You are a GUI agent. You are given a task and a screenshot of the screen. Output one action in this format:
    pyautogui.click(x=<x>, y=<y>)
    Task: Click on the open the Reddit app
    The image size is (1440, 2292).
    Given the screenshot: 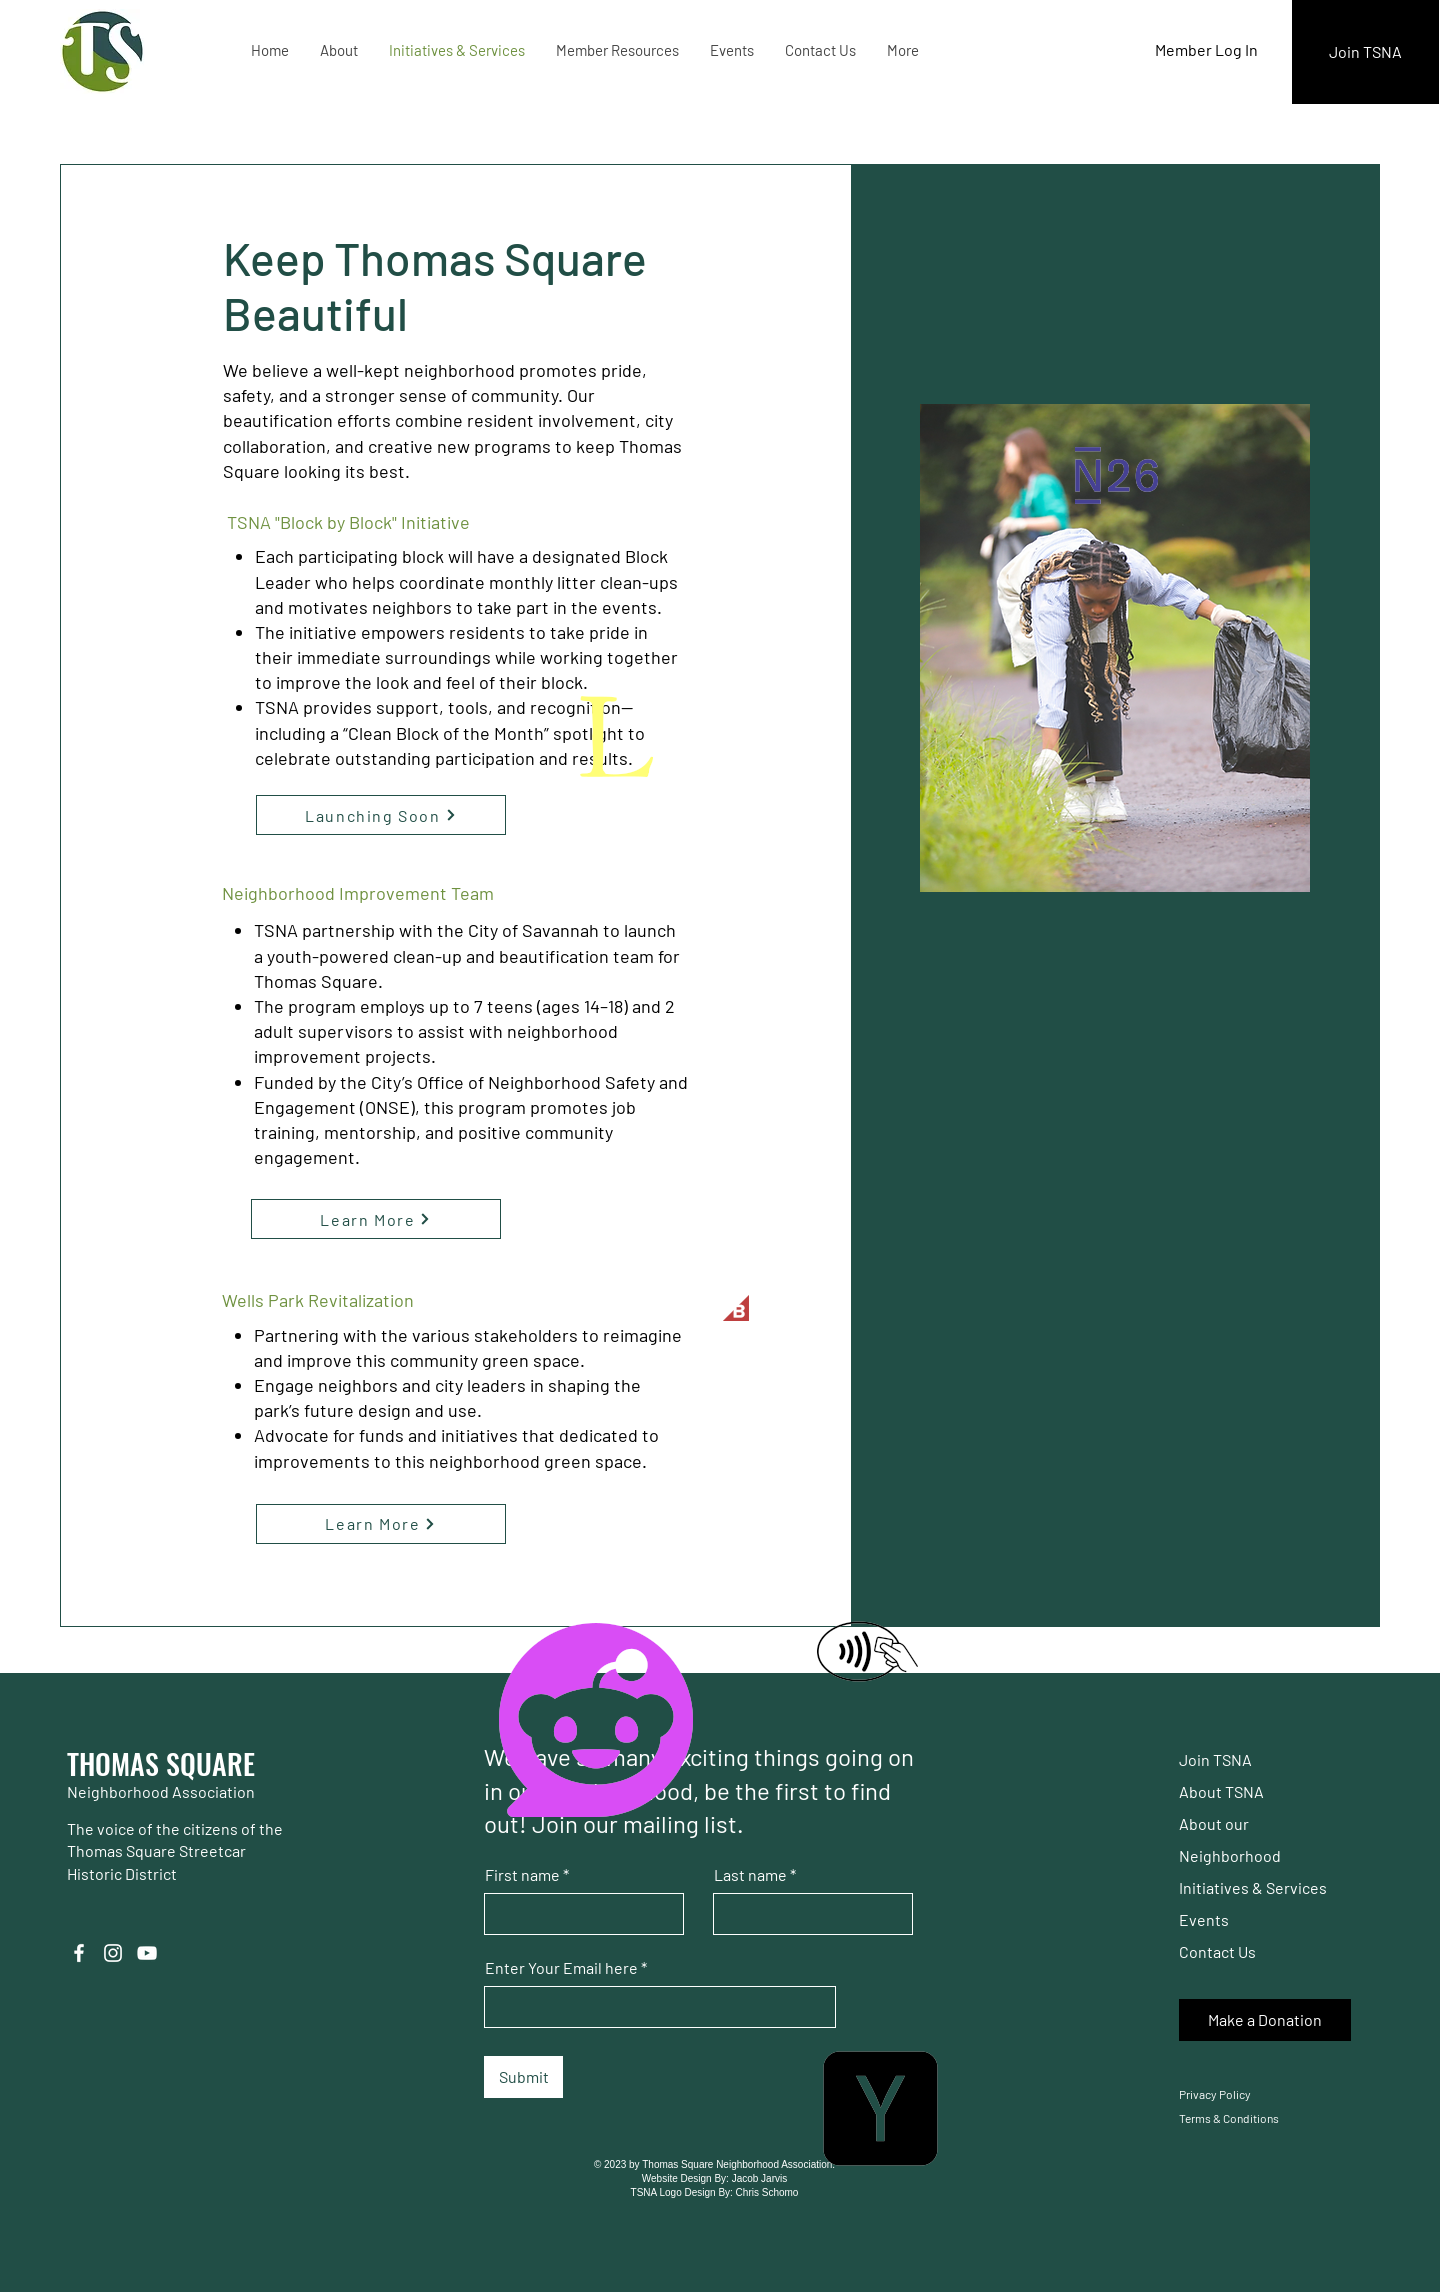 What is the action you would take?
    pyautogui.click(x=596, y=1720)
    